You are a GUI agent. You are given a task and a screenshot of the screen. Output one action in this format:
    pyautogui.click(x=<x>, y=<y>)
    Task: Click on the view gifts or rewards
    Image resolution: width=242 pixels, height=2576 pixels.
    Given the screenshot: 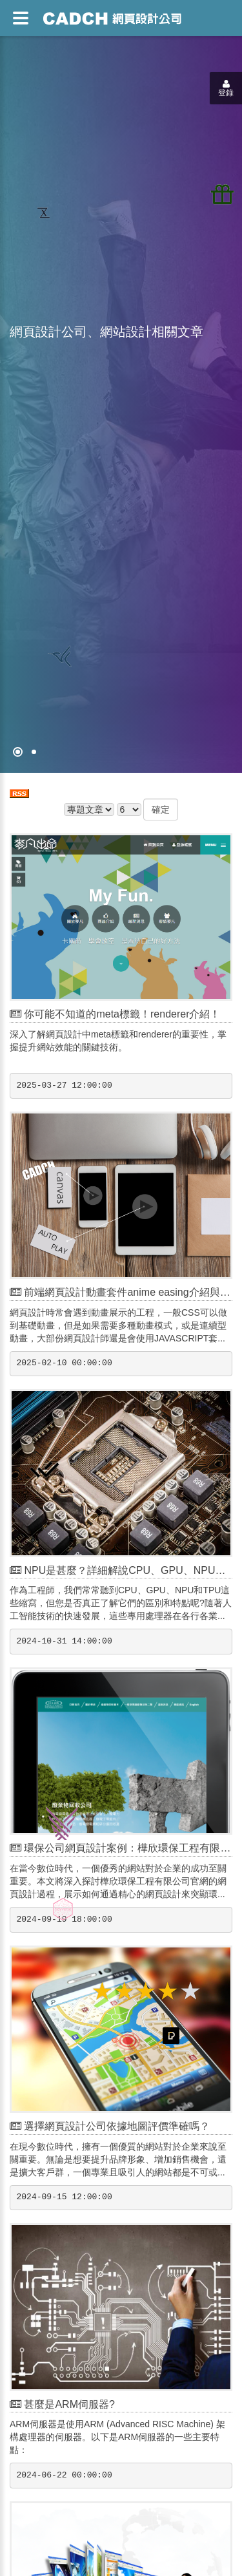 What is the action you would take?
    pyautogui.click(x=222, y=194)
    